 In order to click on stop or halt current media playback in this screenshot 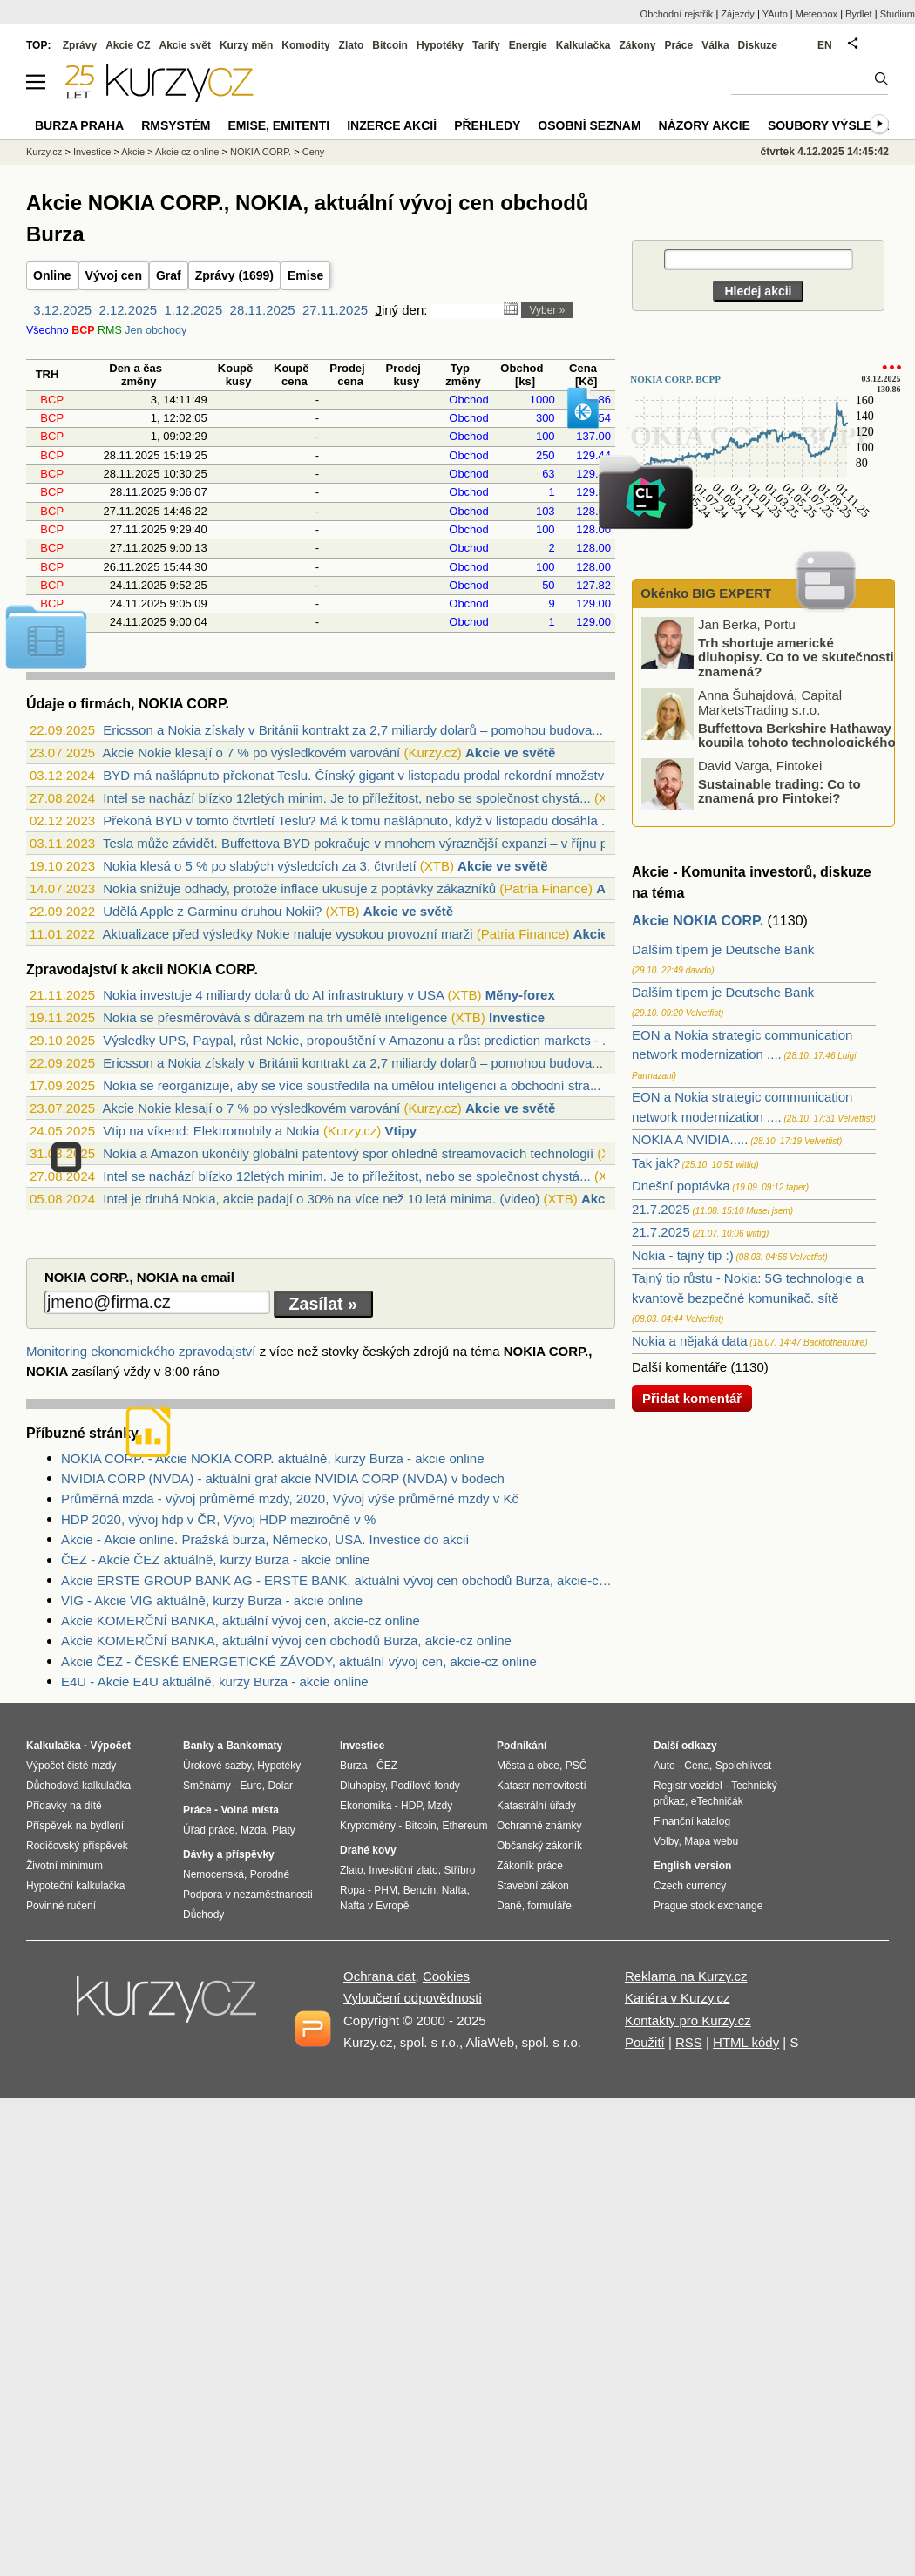, I will do `click(93, 1130)`.